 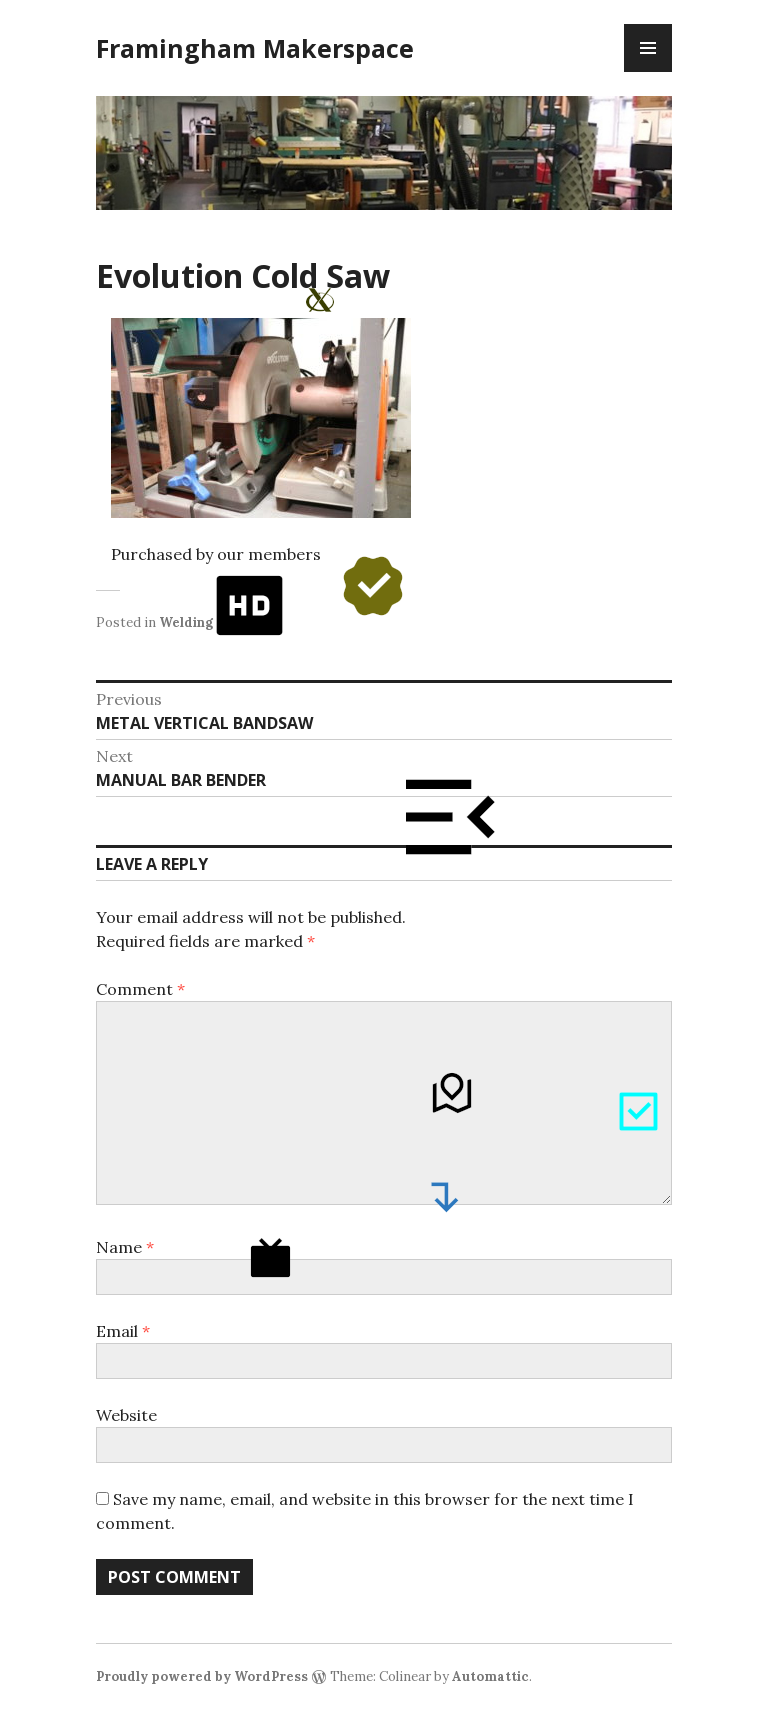 I want to click on a selected or completed checkbox, so click(x=638, y=1111).